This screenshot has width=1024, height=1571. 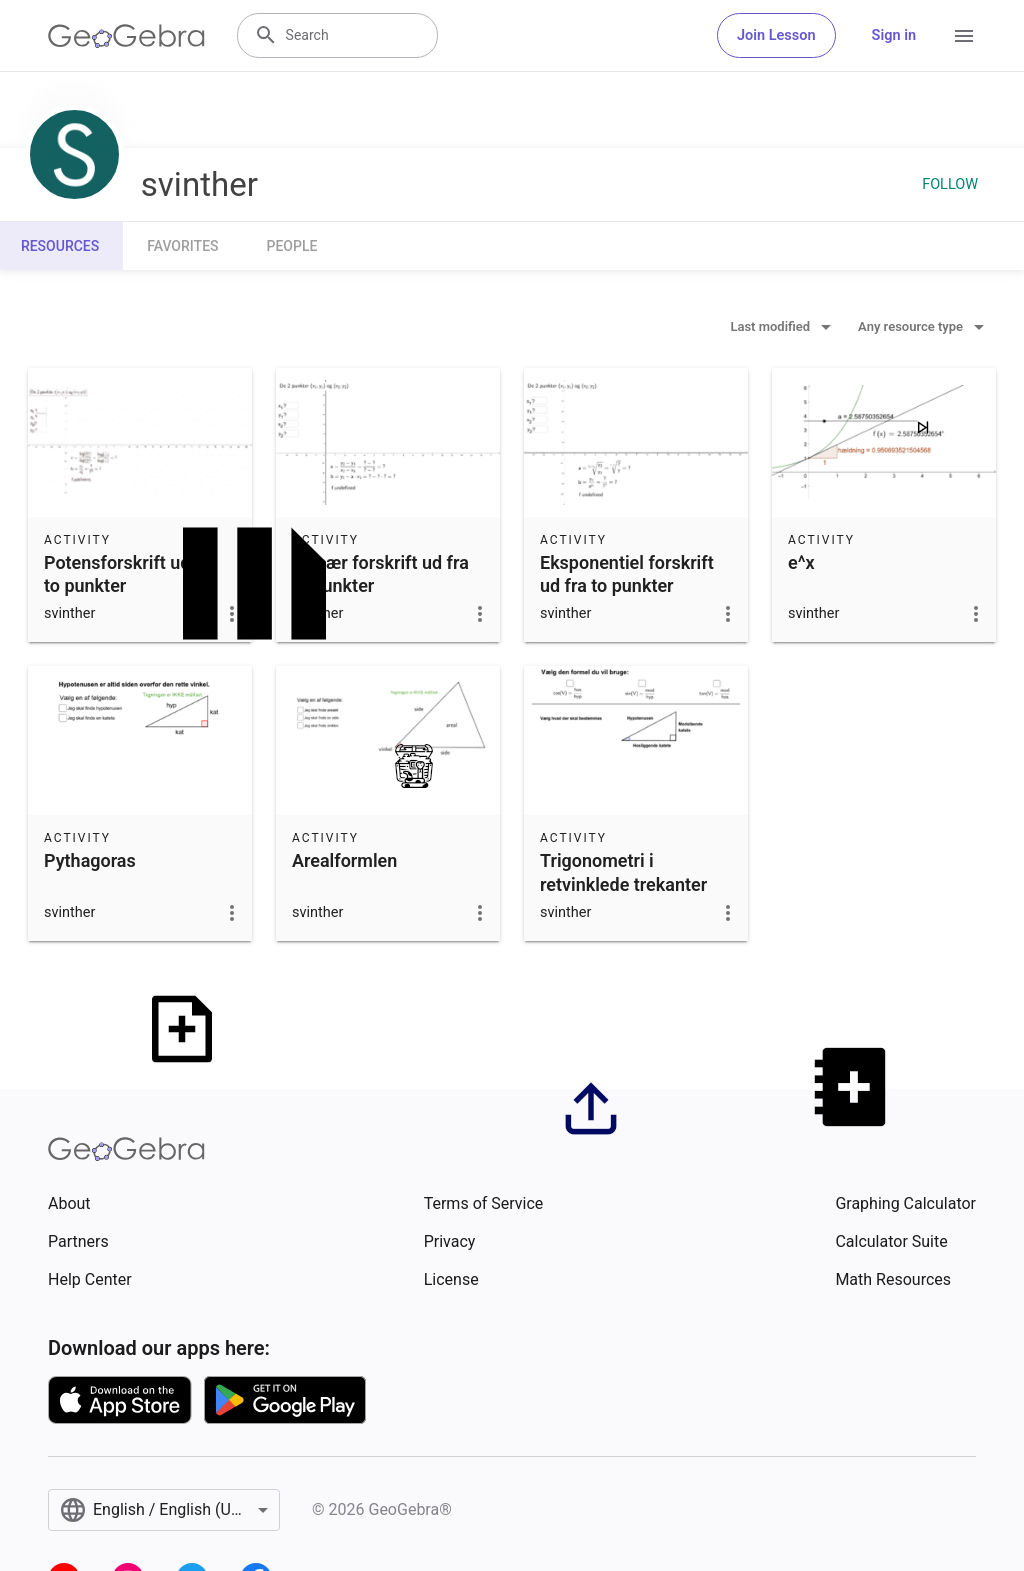 What do you see at coordinates (254, 583) in the screenshot?
I see `microstrategy company logo` at bounding box center [254, 583].